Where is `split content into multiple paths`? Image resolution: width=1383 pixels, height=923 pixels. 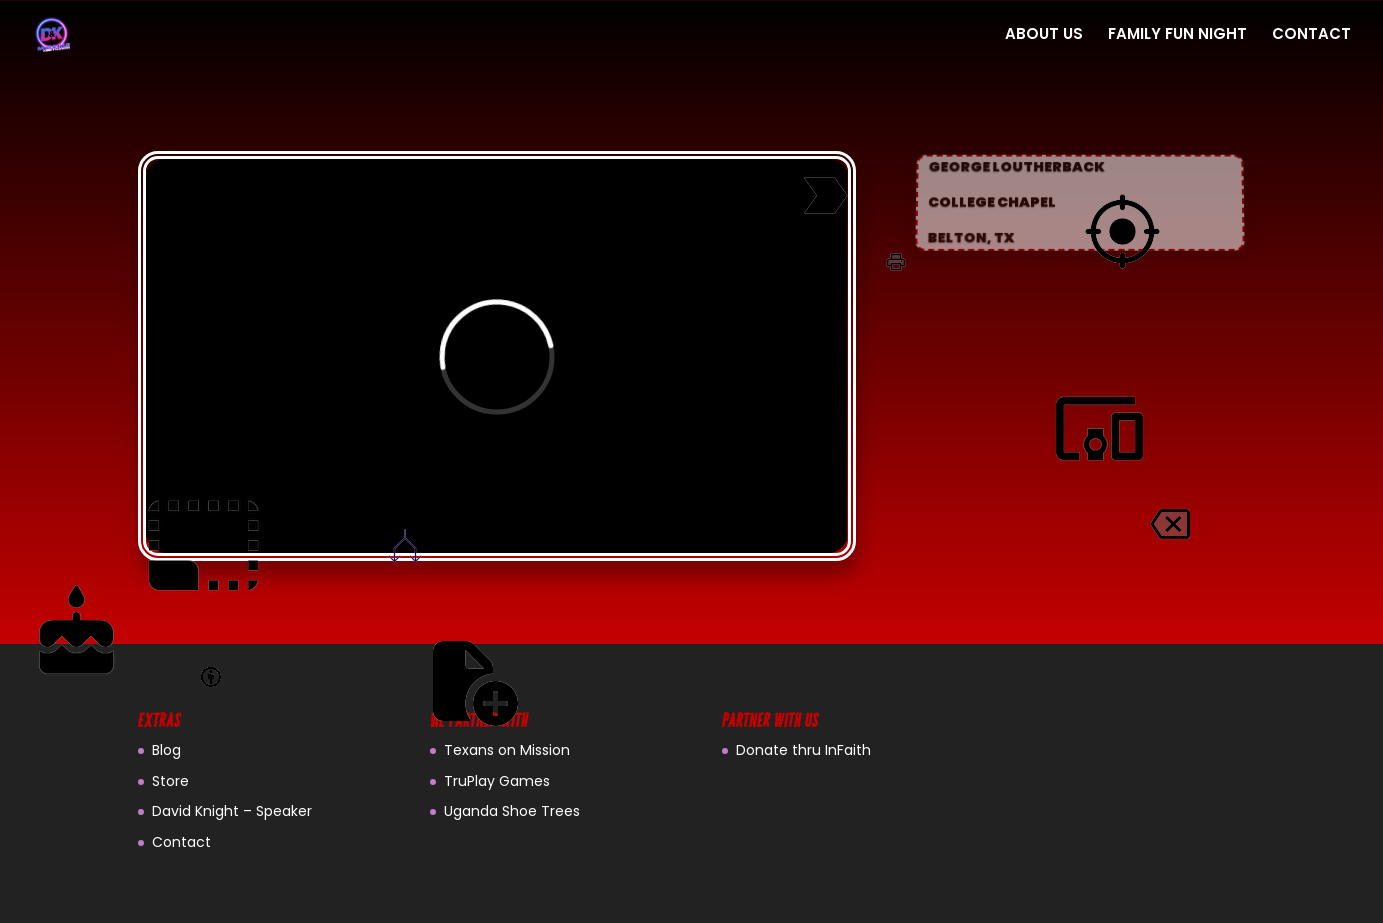 split content into multiple paths is located at coordinates (405, 547).